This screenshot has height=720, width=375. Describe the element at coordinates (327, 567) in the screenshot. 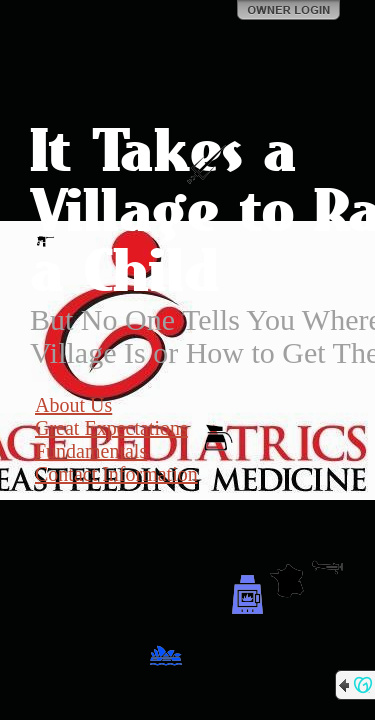

I see `enable airplane mode` at that location.